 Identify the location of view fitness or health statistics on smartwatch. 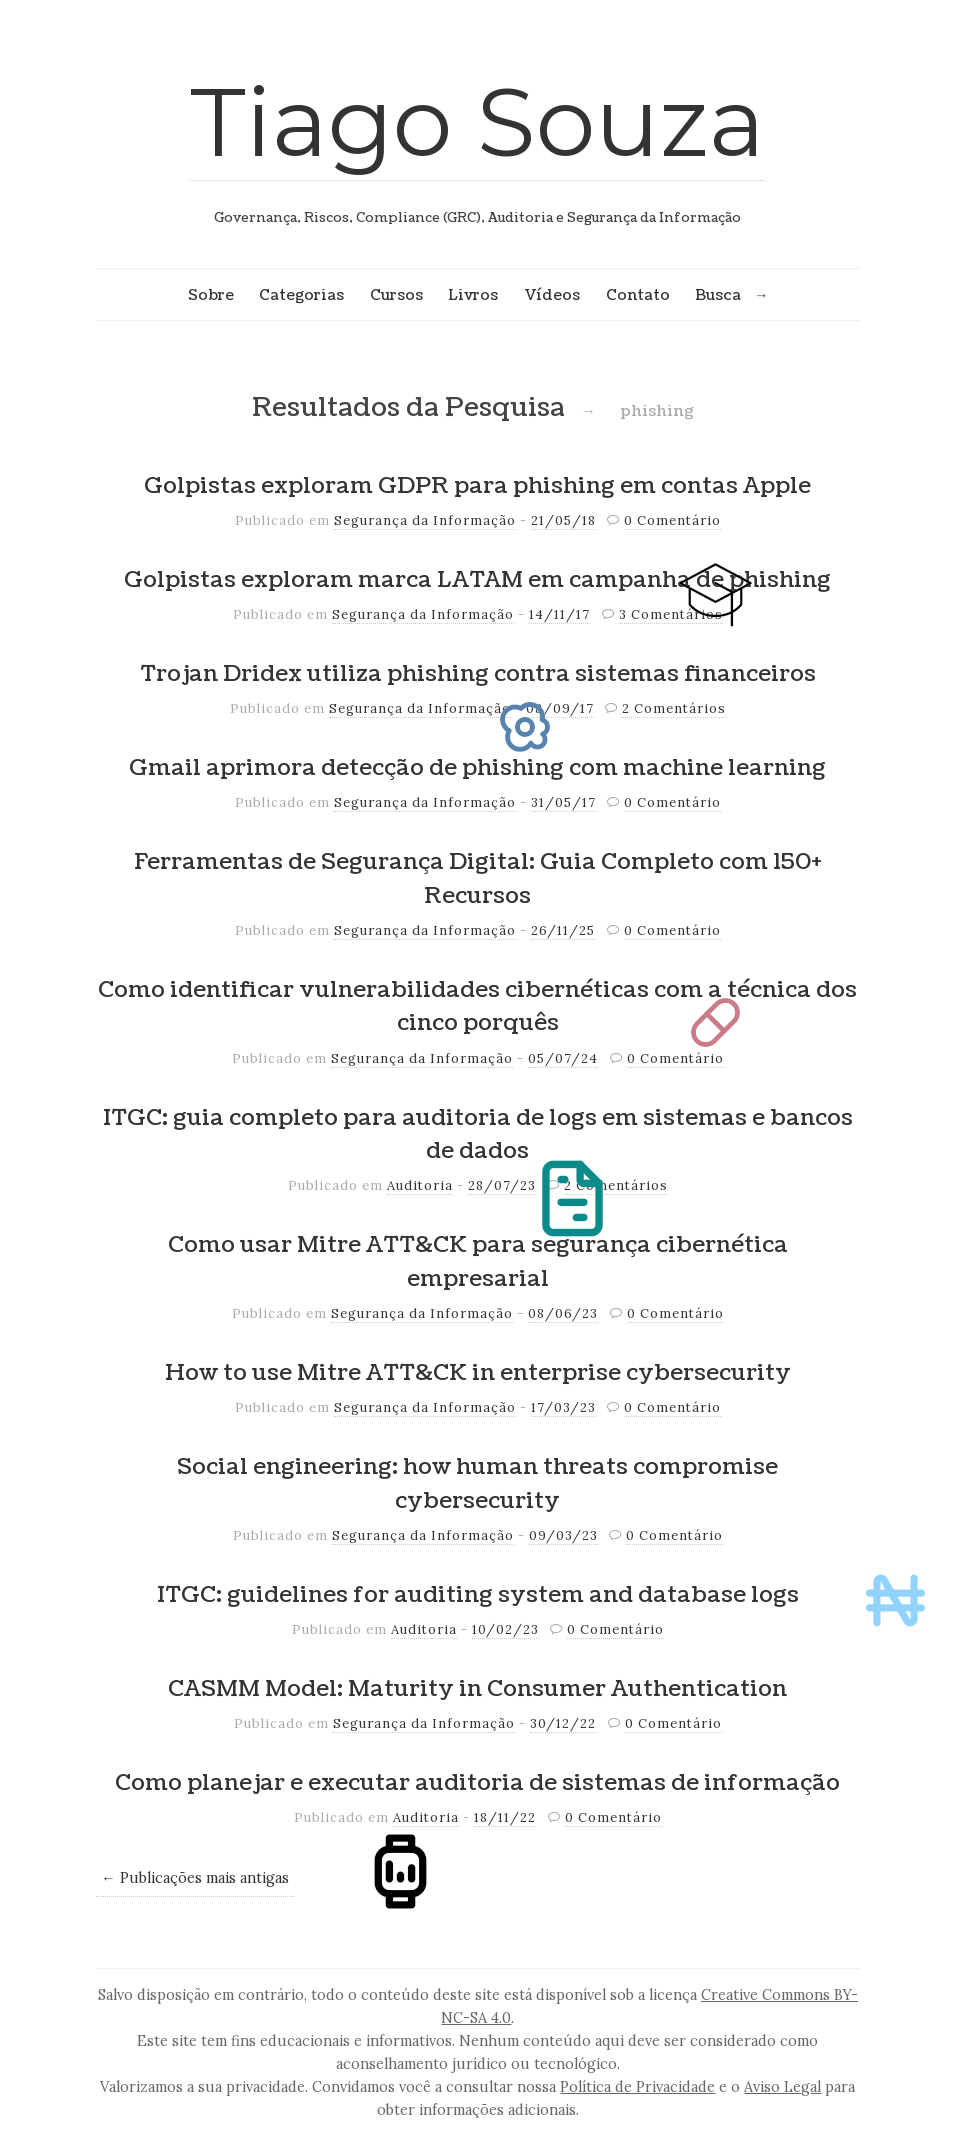
(400, 1871).